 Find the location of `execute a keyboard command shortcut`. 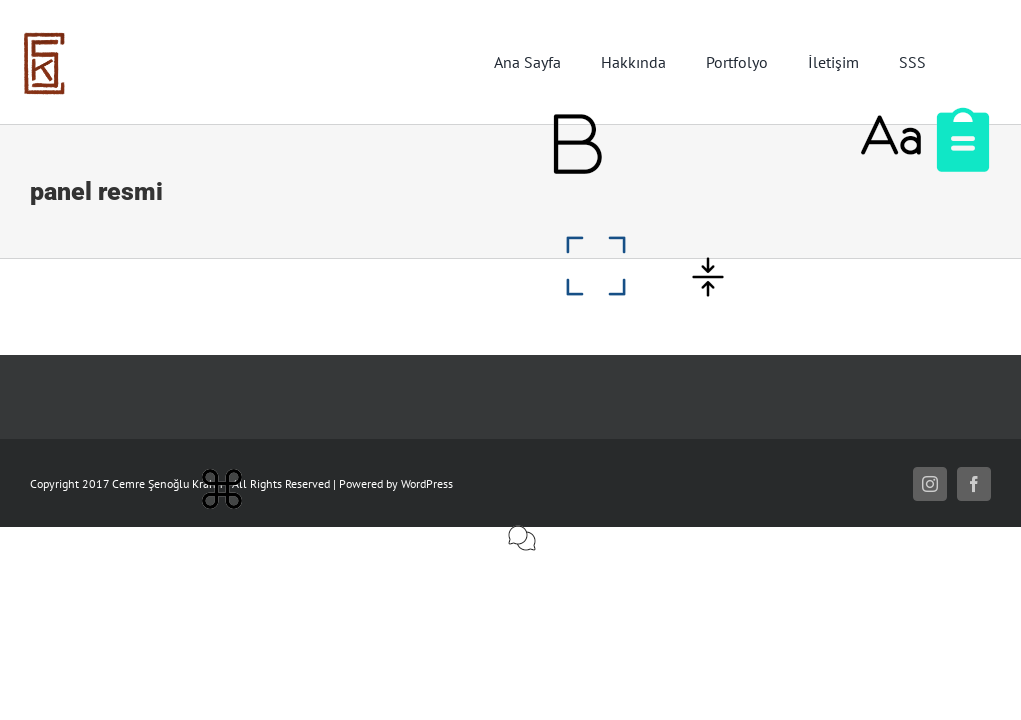

execute a keyboard command shortcut is located at coordinates (222, 489).